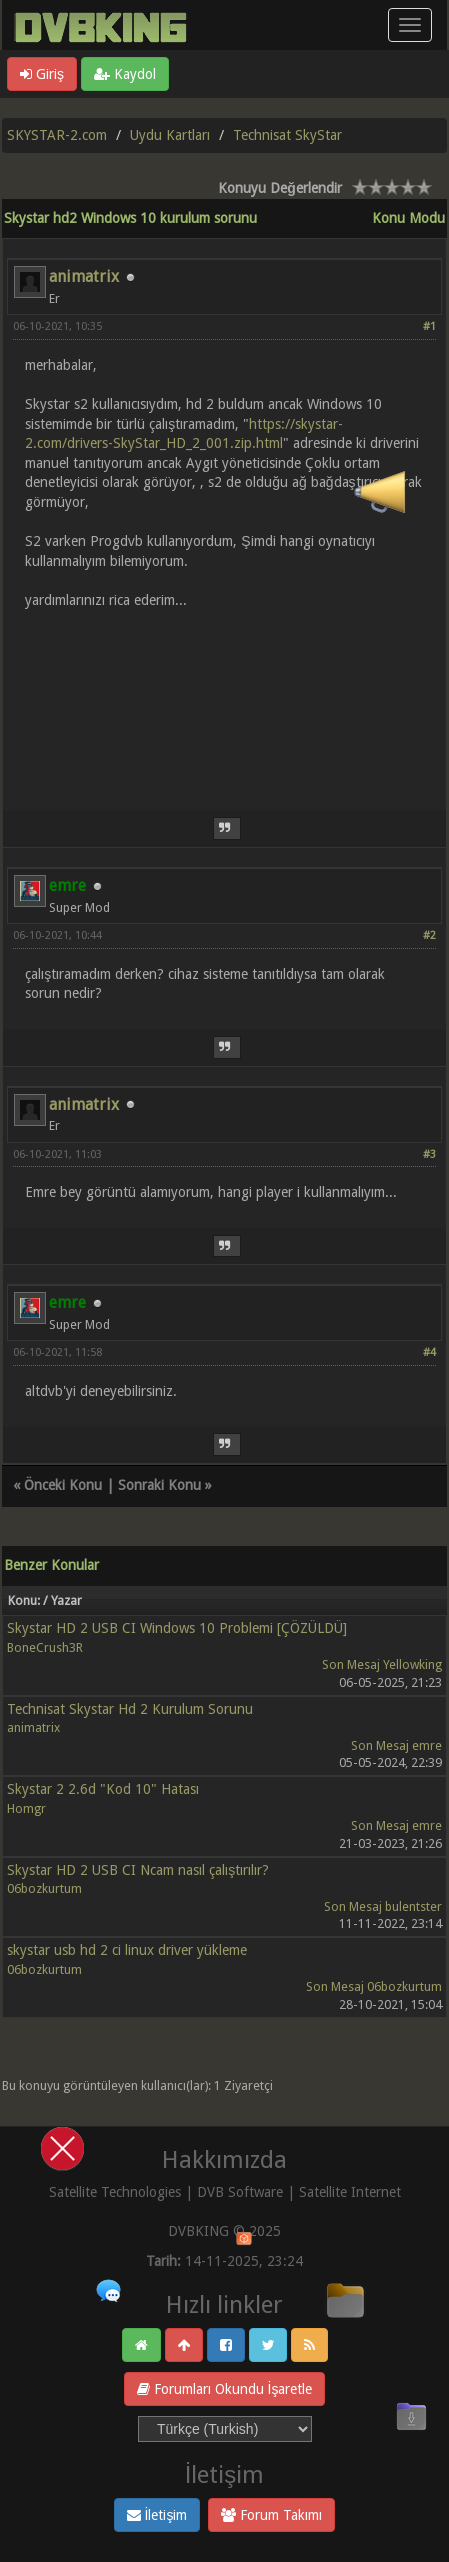 This screenshot has height=2562, width=449. I want to click on indicates a file or content that cannot be read, so click(62, 2148).